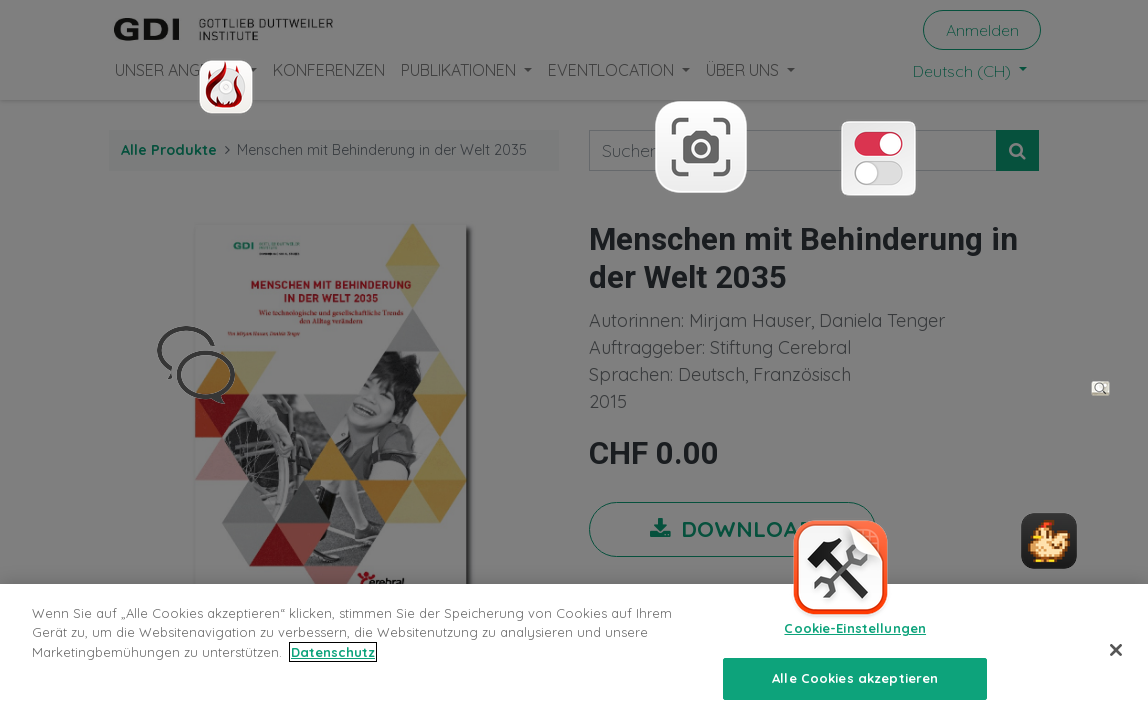 Image resolution: width=1148 pixels, height=720 pixels. Describe the element at coordinates (878, 158) in the screenshot. I see `open gnome tweaks settings` at that location.